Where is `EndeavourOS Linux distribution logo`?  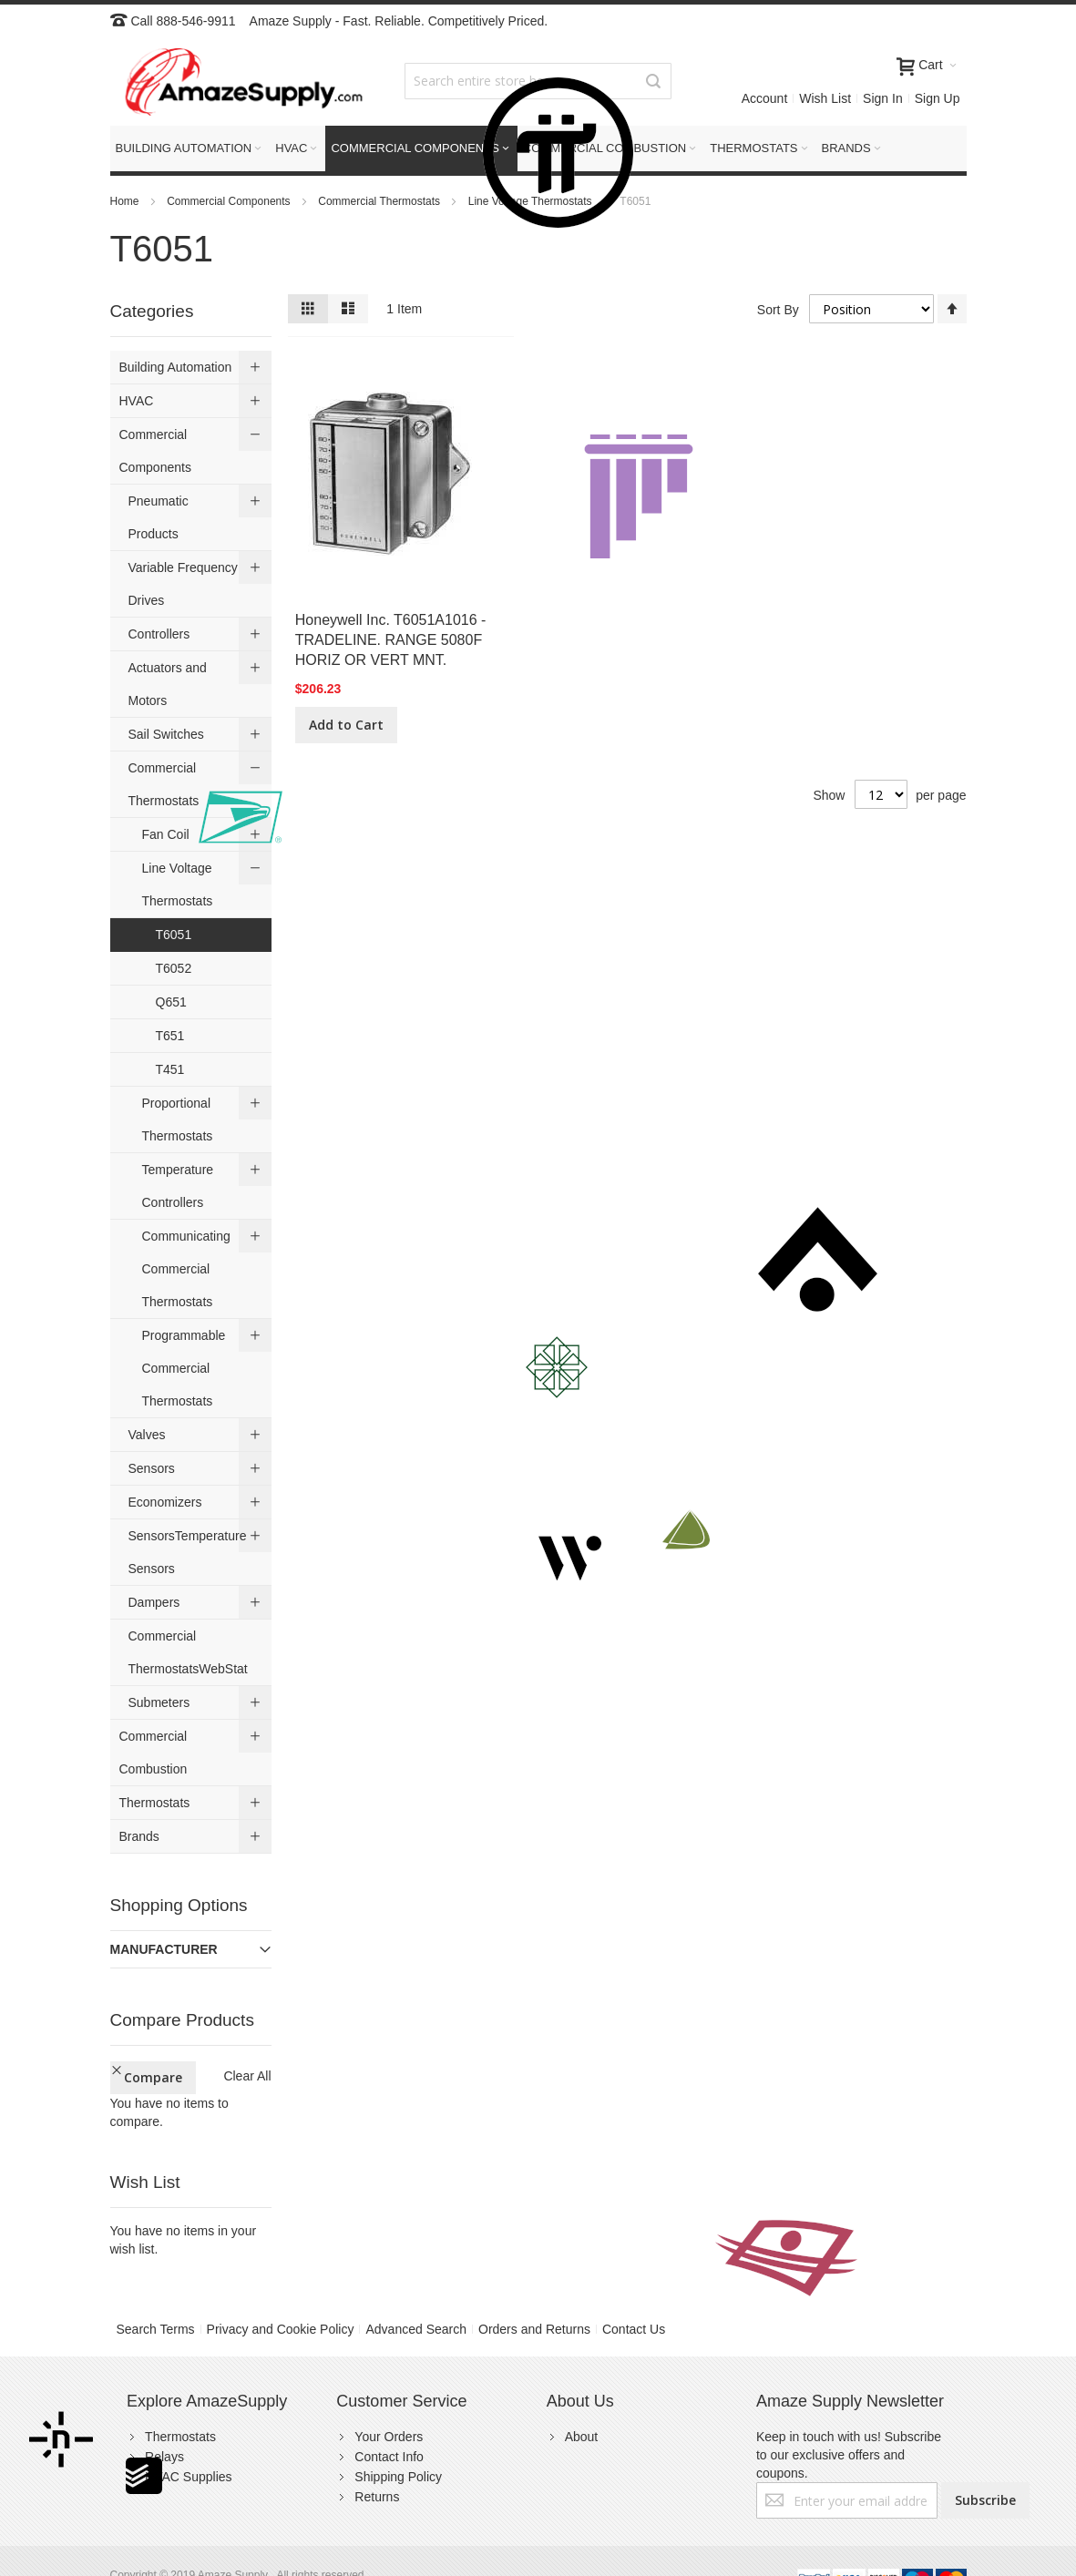
EndeavourOS Linux distribution logo is located at coordinates (686, 1529).